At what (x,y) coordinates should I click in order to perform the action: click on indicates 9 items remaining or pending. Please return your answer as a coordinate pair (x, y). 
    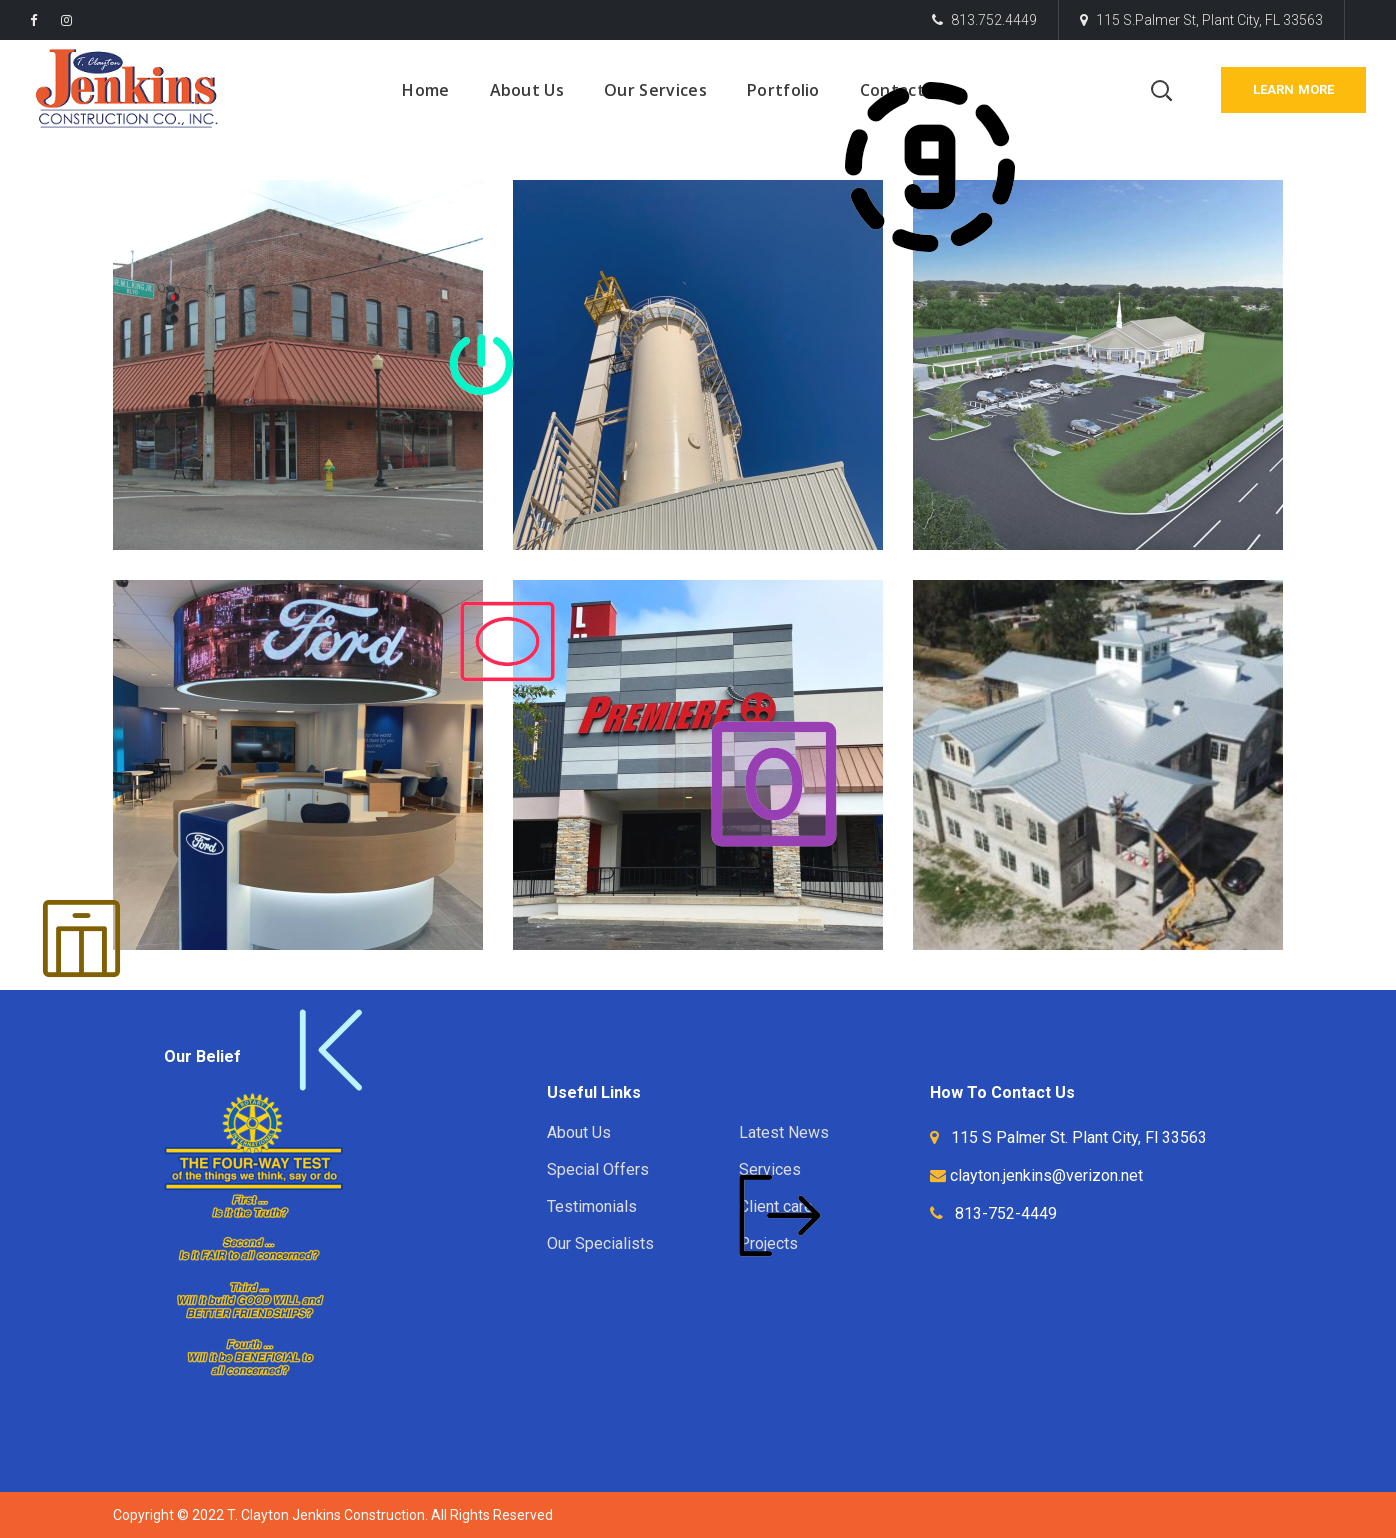
    Looking at the image, I should click on (930, 167).